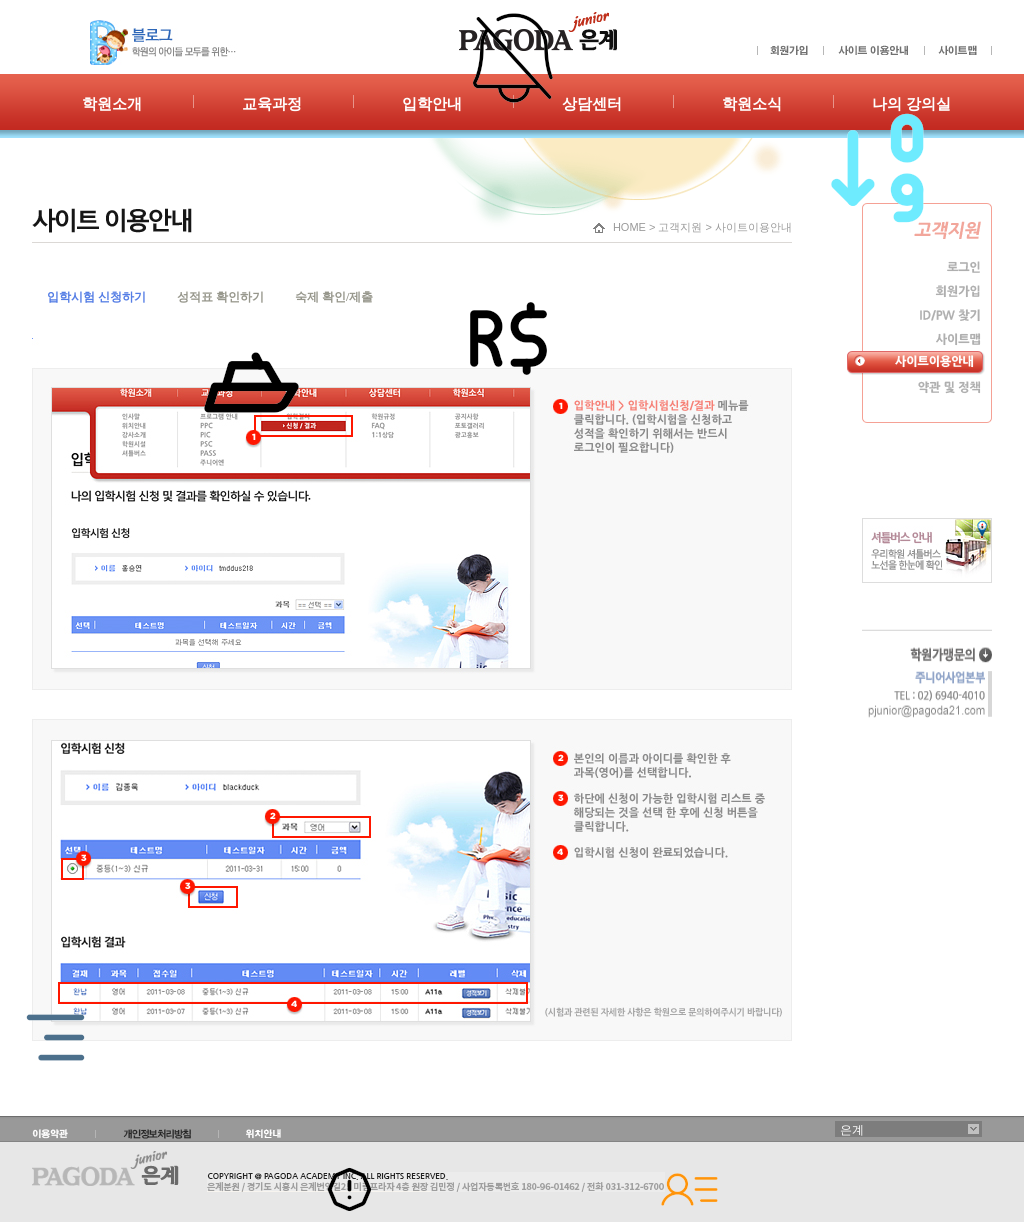 This screenshot has width=1024, height=1222. What do you see at coordinates (251, 382) in the screenshot?
I see `select ferry as transportation option` at bounding box center [251, 382].